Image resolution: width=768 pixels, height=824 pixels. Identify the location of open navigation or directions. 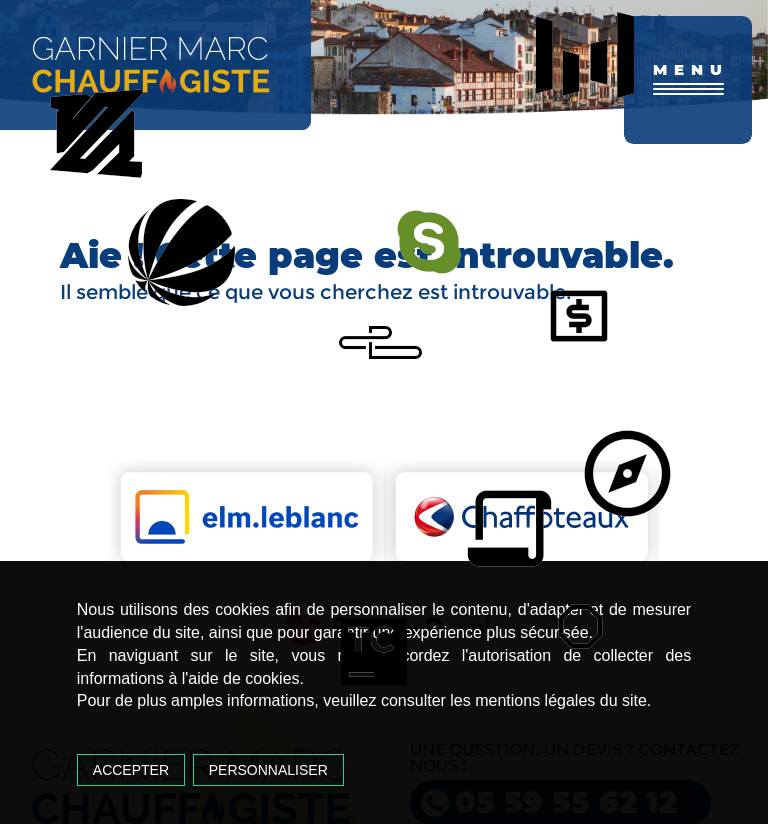
(627, 473).